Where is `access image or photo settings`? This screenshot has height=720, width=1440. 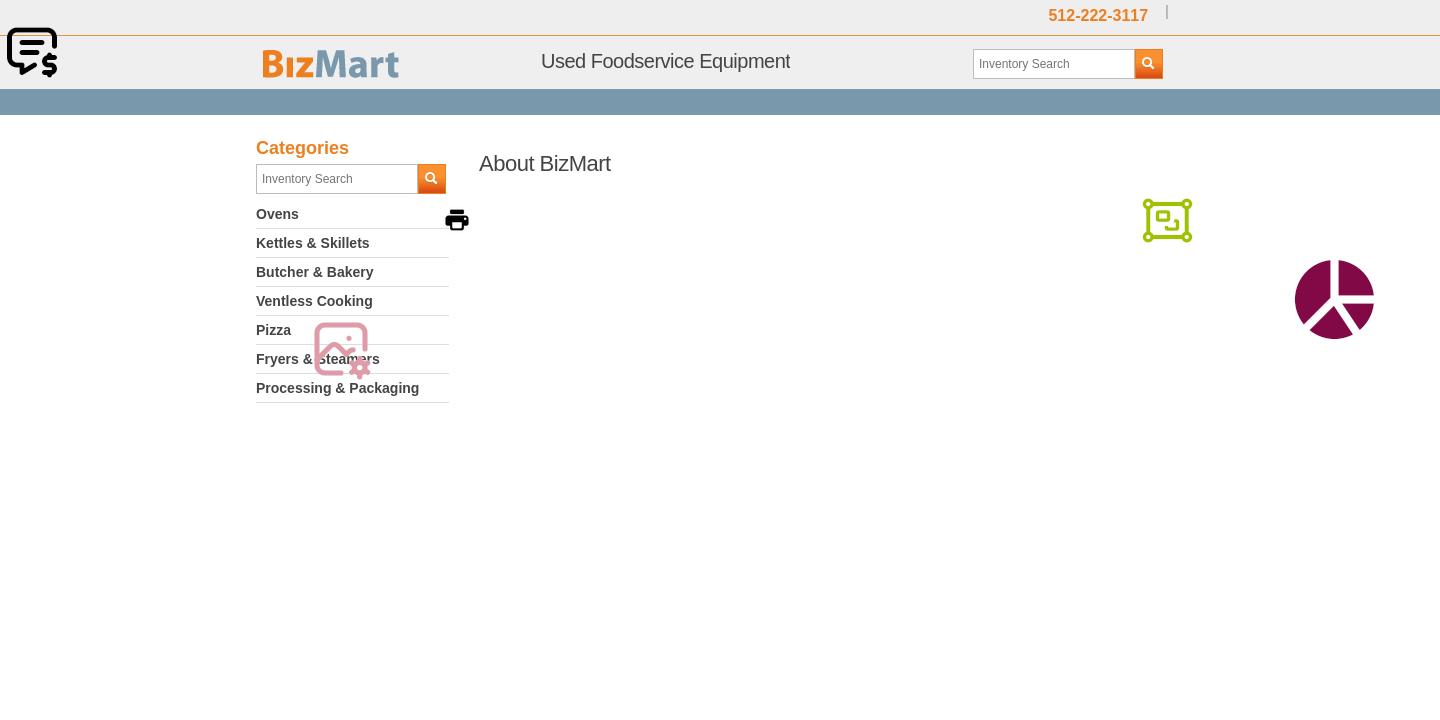 access image or photo settings is located at coordinates (341, 349).